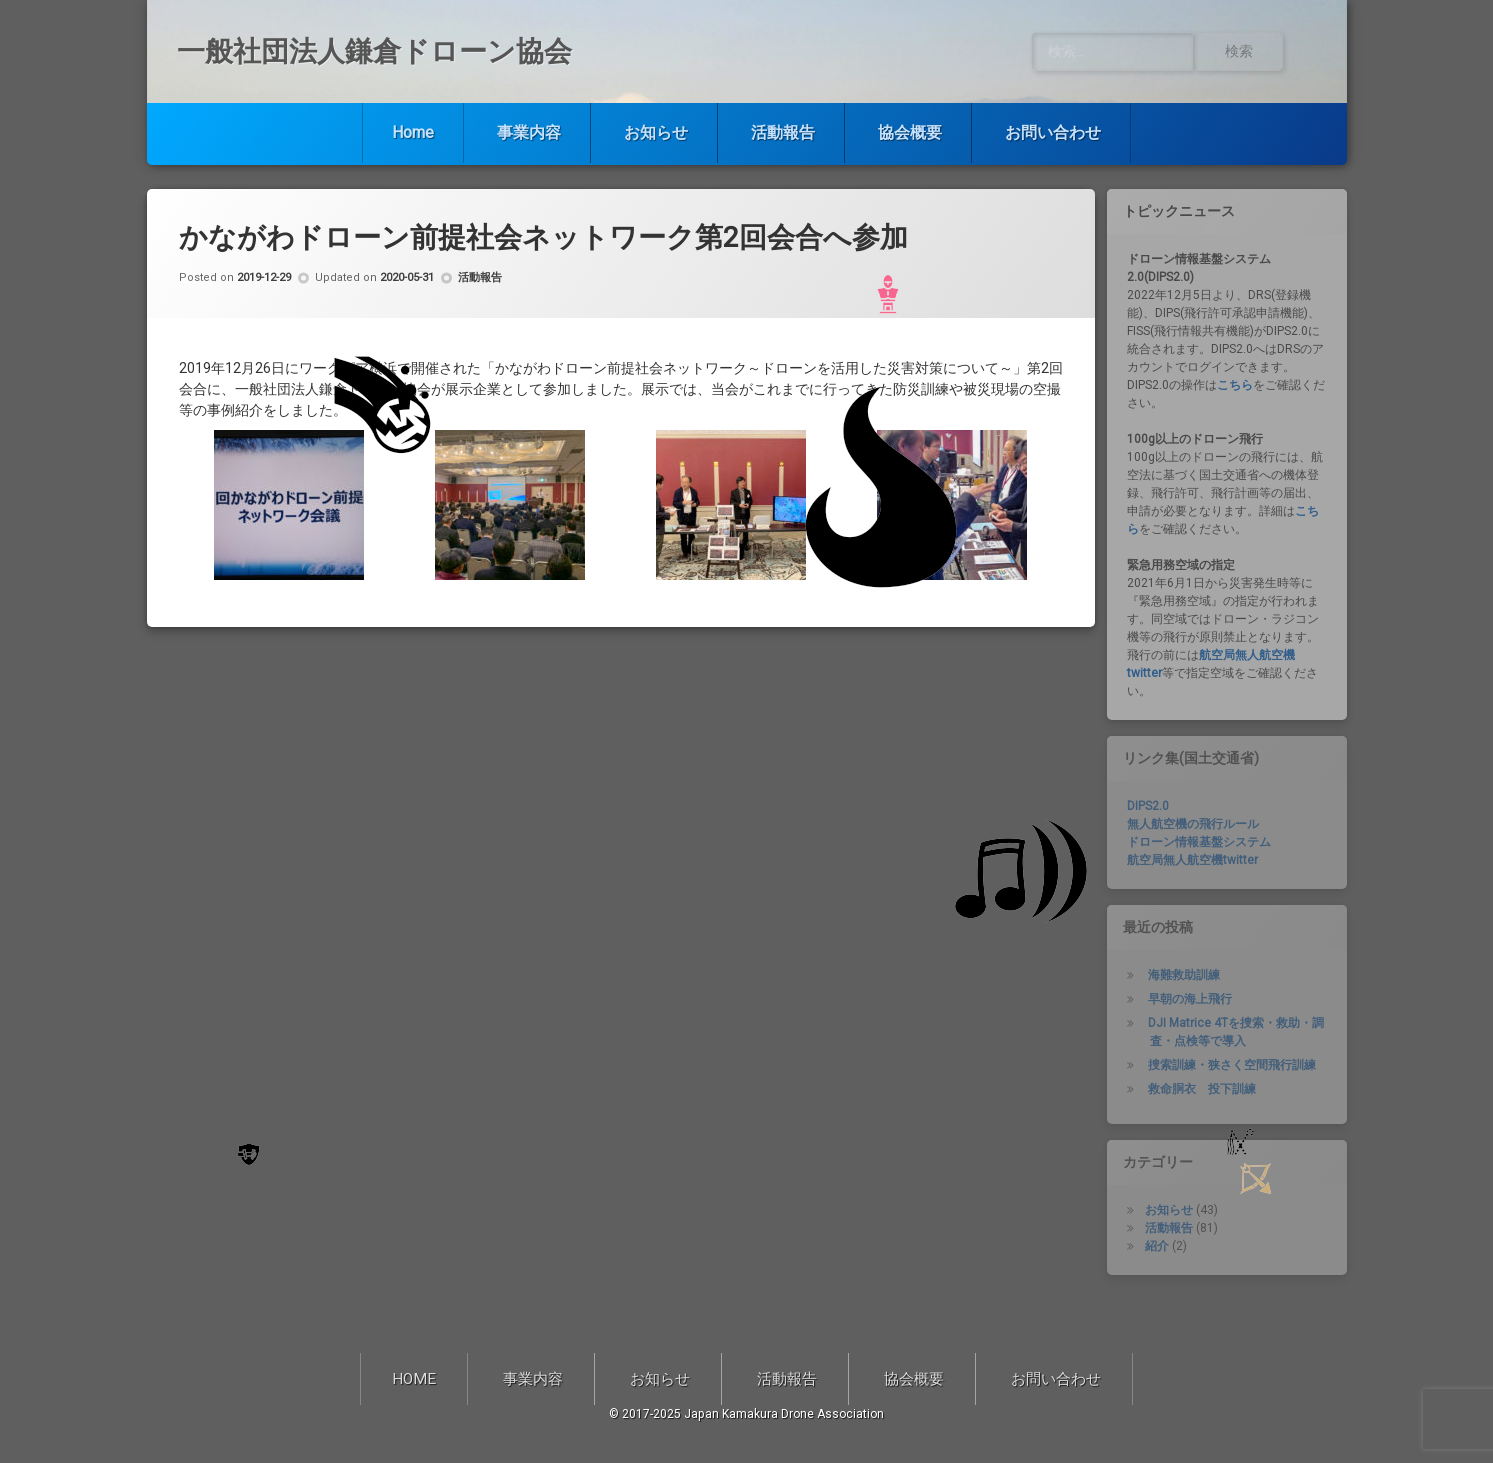  I want to click on audio or sound is currently enabled, so click(1021, 871).